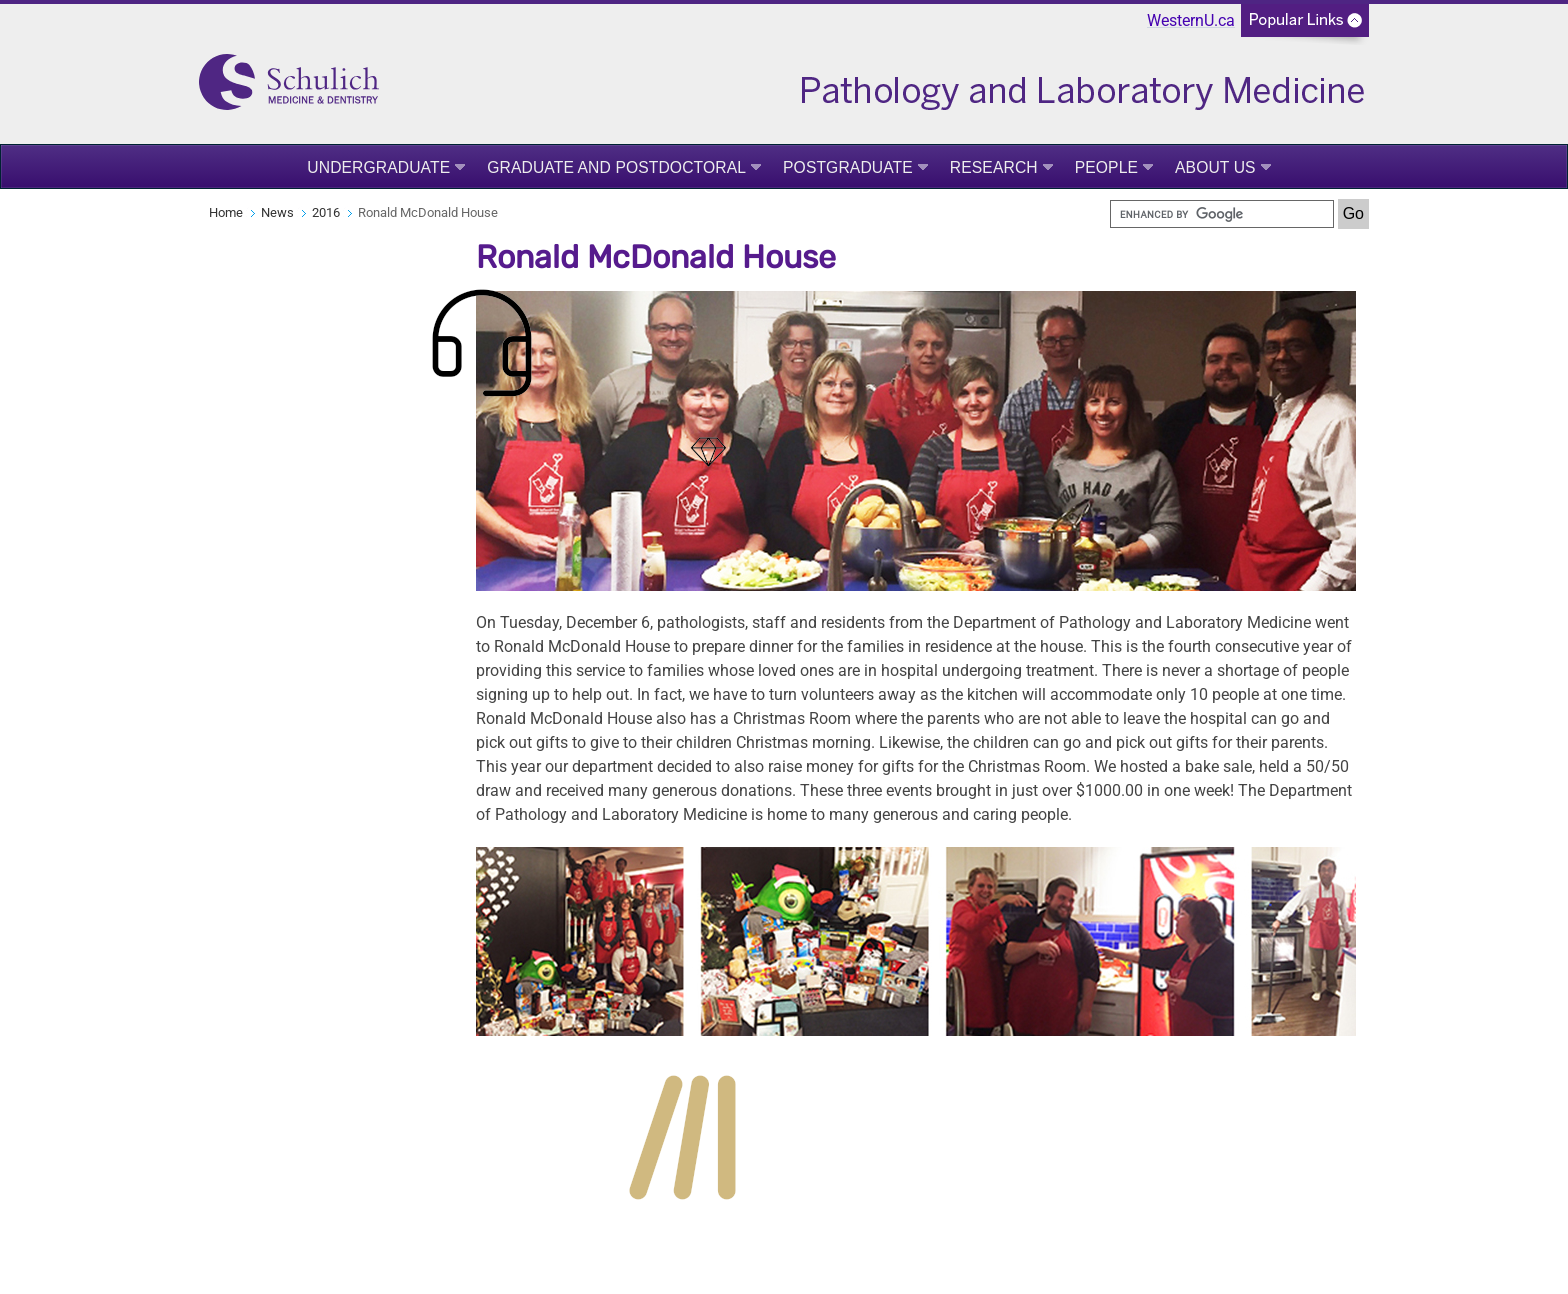 This screenshot has width=1568, height=1294. Describe the element at coordinates (682, 1137) in the screenshot. I see `indicates a stack of leaning books or documents` at that location.